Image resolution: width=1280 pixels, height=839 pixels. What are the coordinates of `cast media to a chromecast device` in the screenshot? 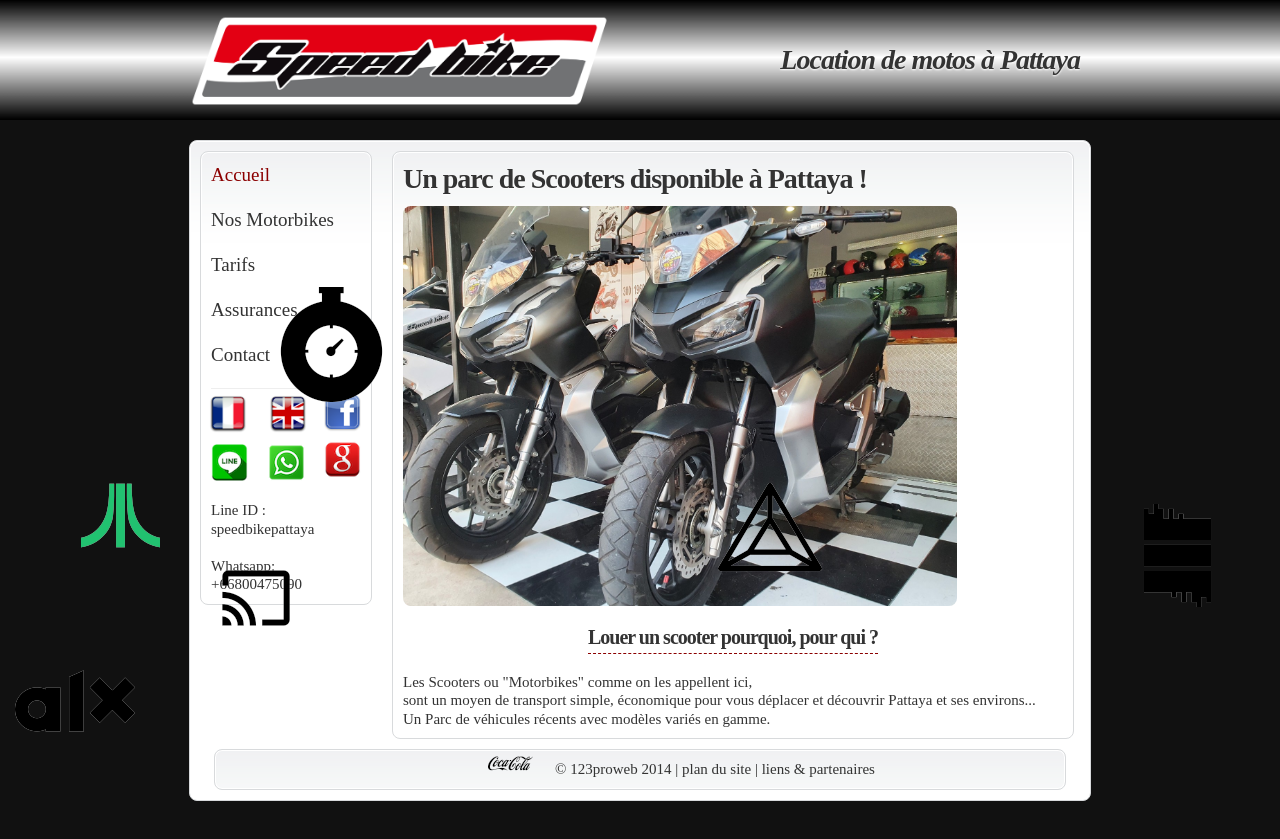 It's located at (256, 598).